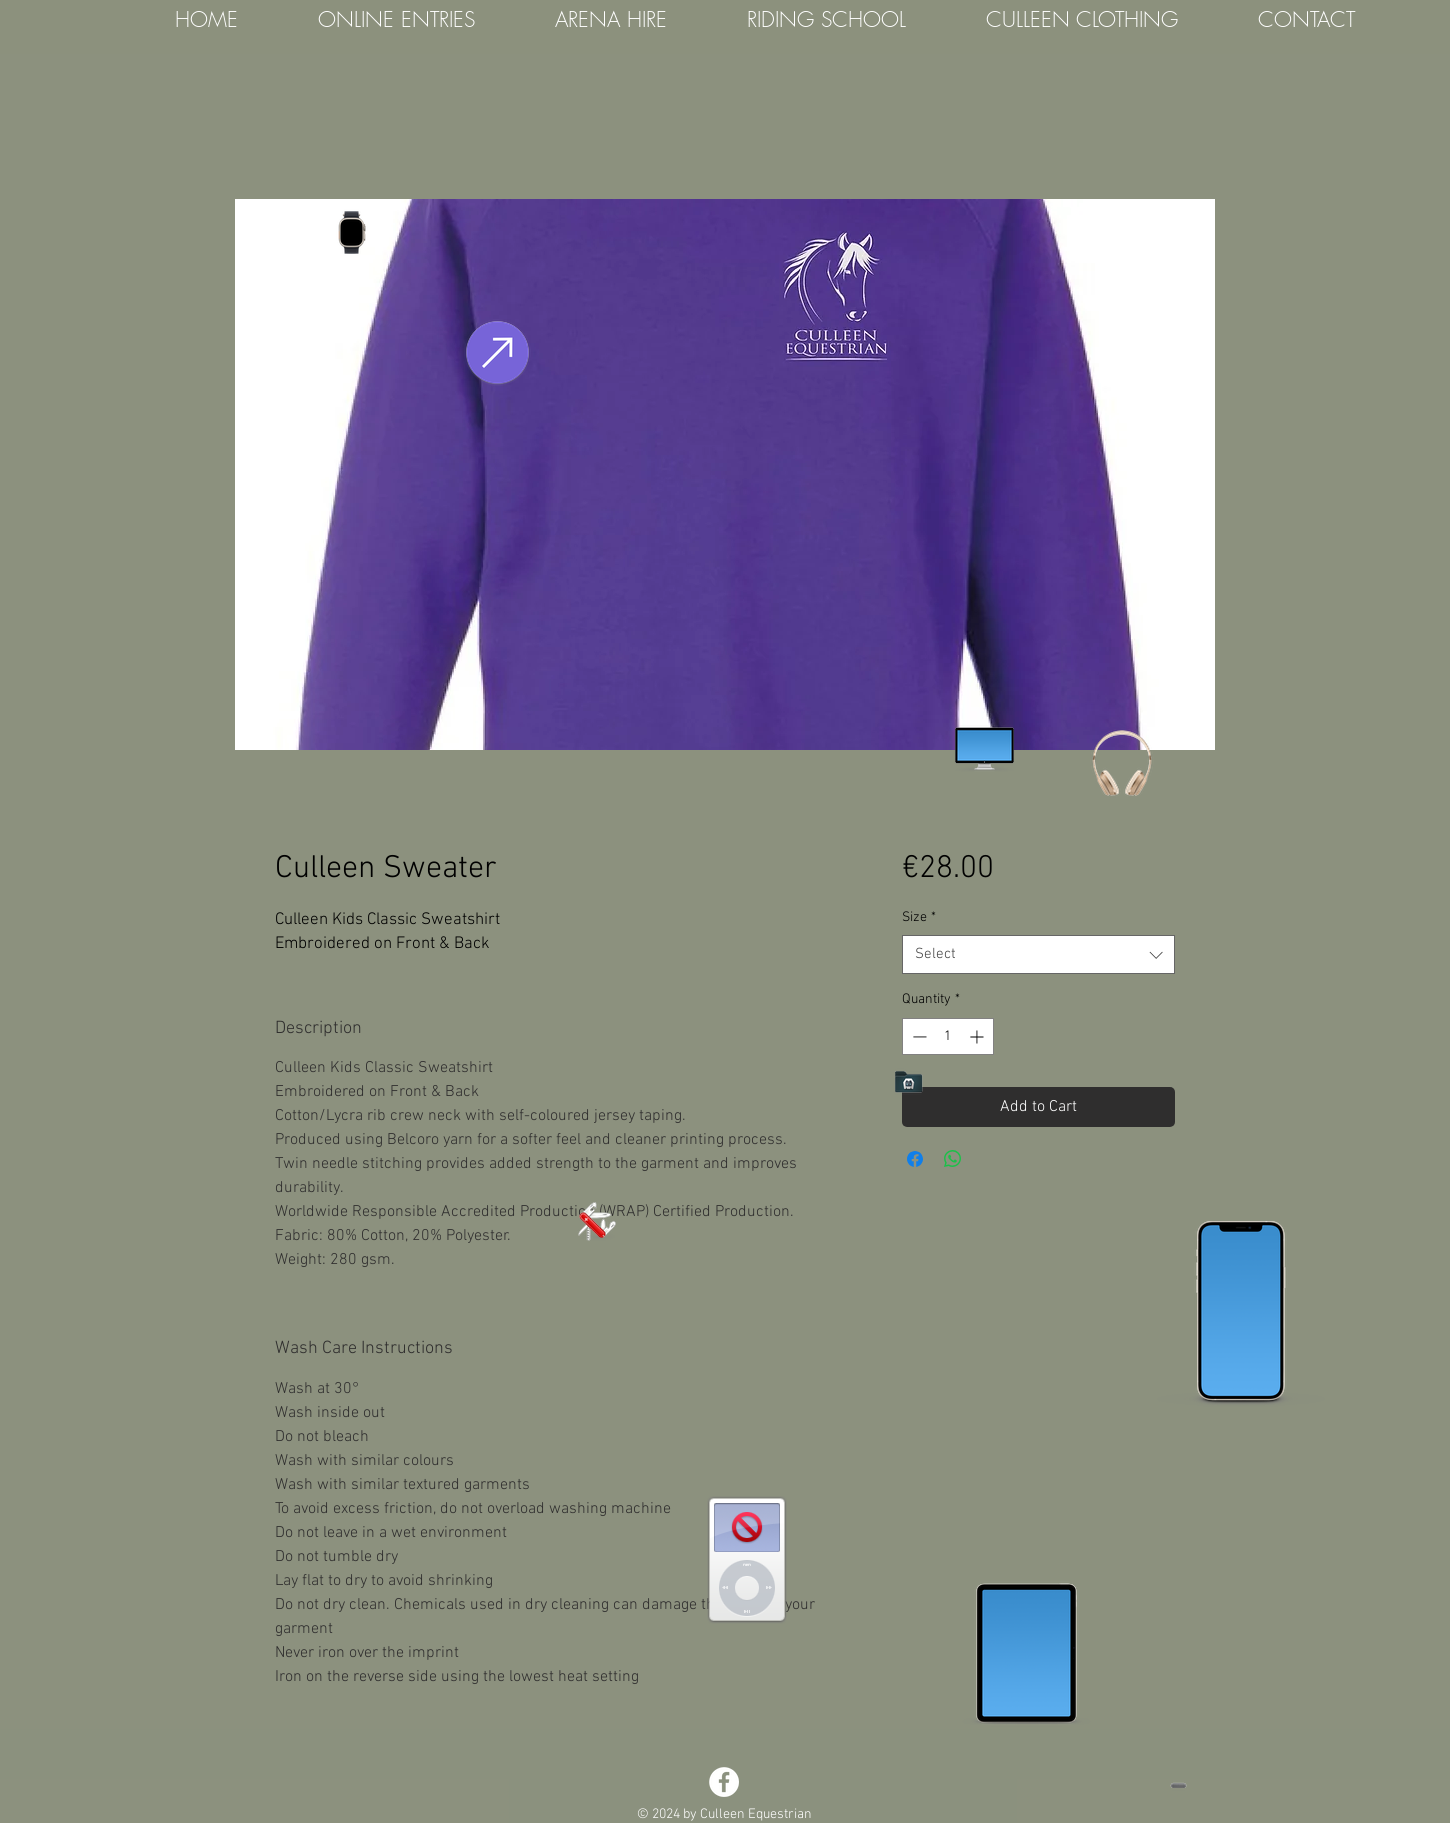 This screenshot has height=1823, width=1450. What do you see at coordinates (1241, 1314) in the screenshot?
I see `iPhone 12 device icon` at bounding box center [1241, 1314].